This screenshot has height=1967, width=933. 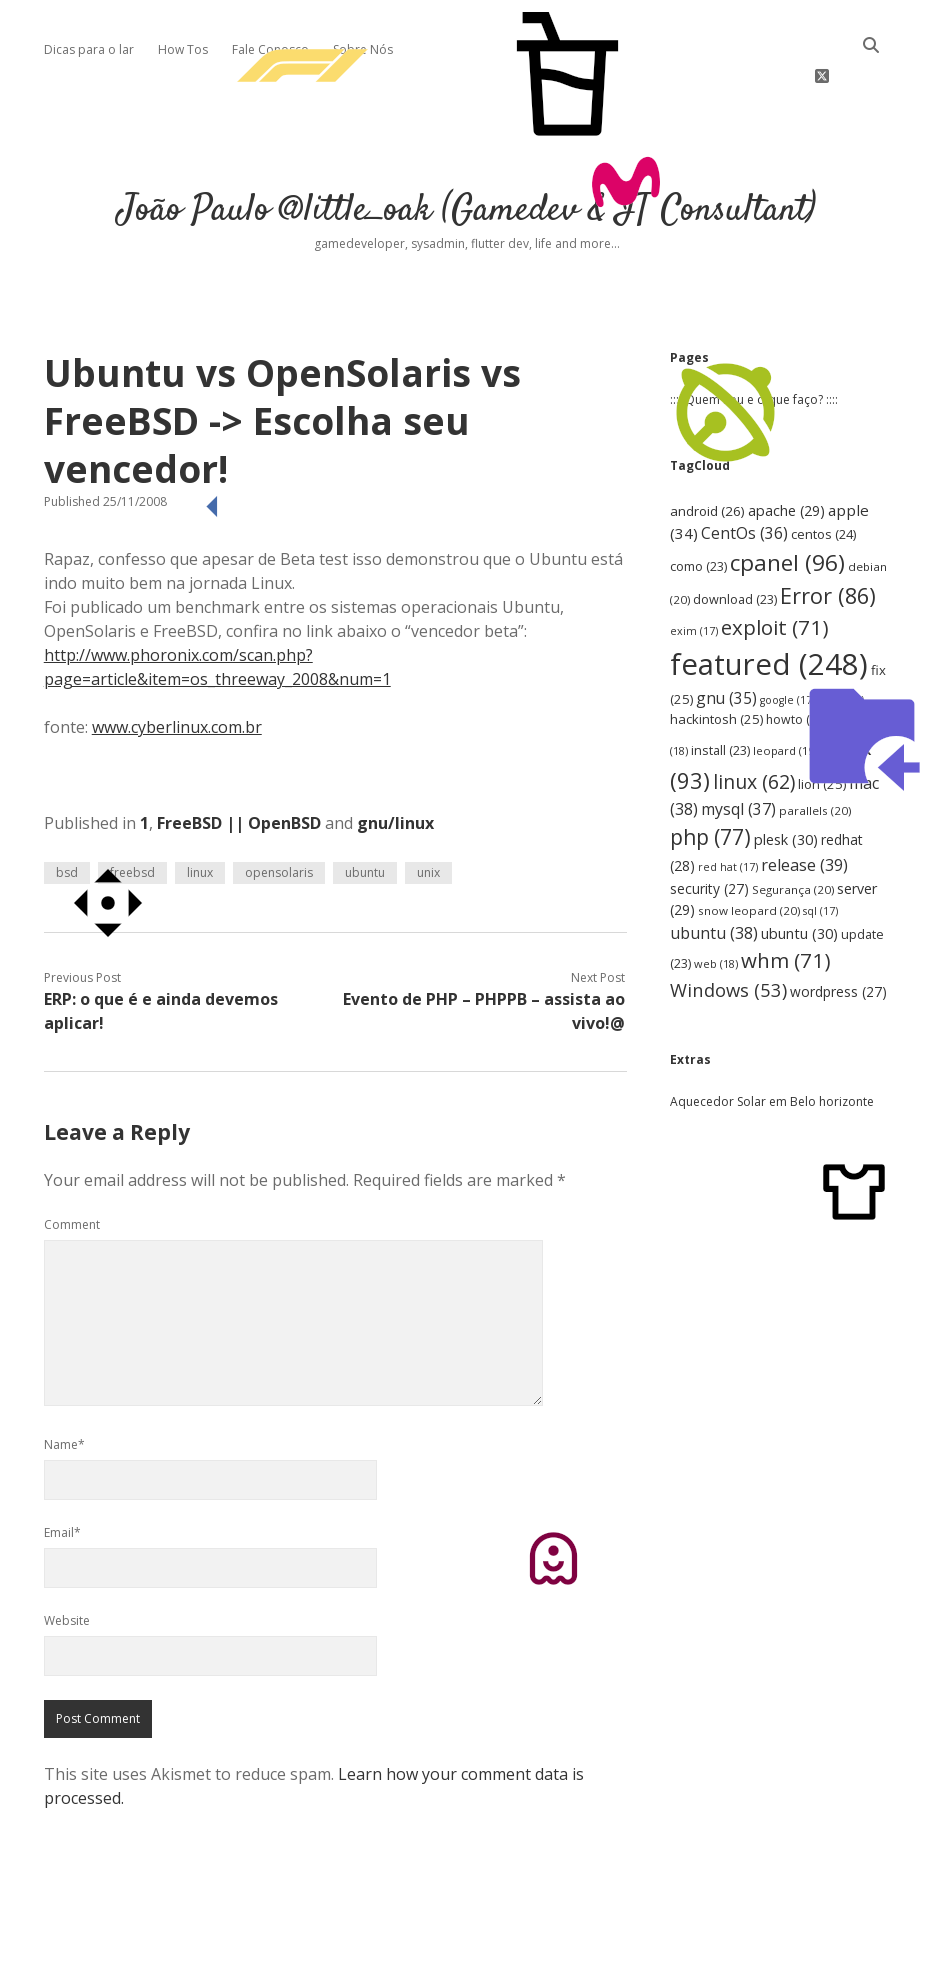 I want to click on open the Movistar mobile app, so click(x=626, y=182).